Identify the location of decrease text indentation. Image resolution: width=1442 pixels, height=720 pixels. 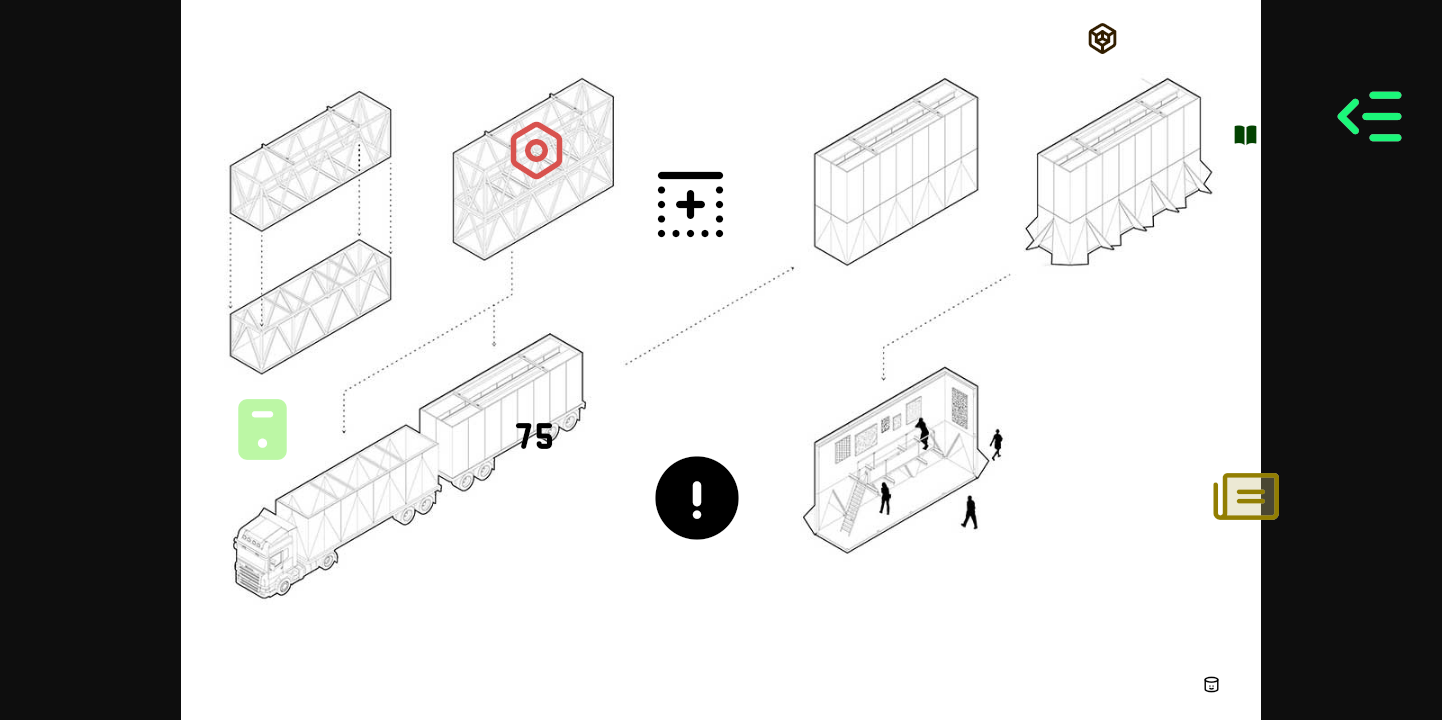
(1369, 116).